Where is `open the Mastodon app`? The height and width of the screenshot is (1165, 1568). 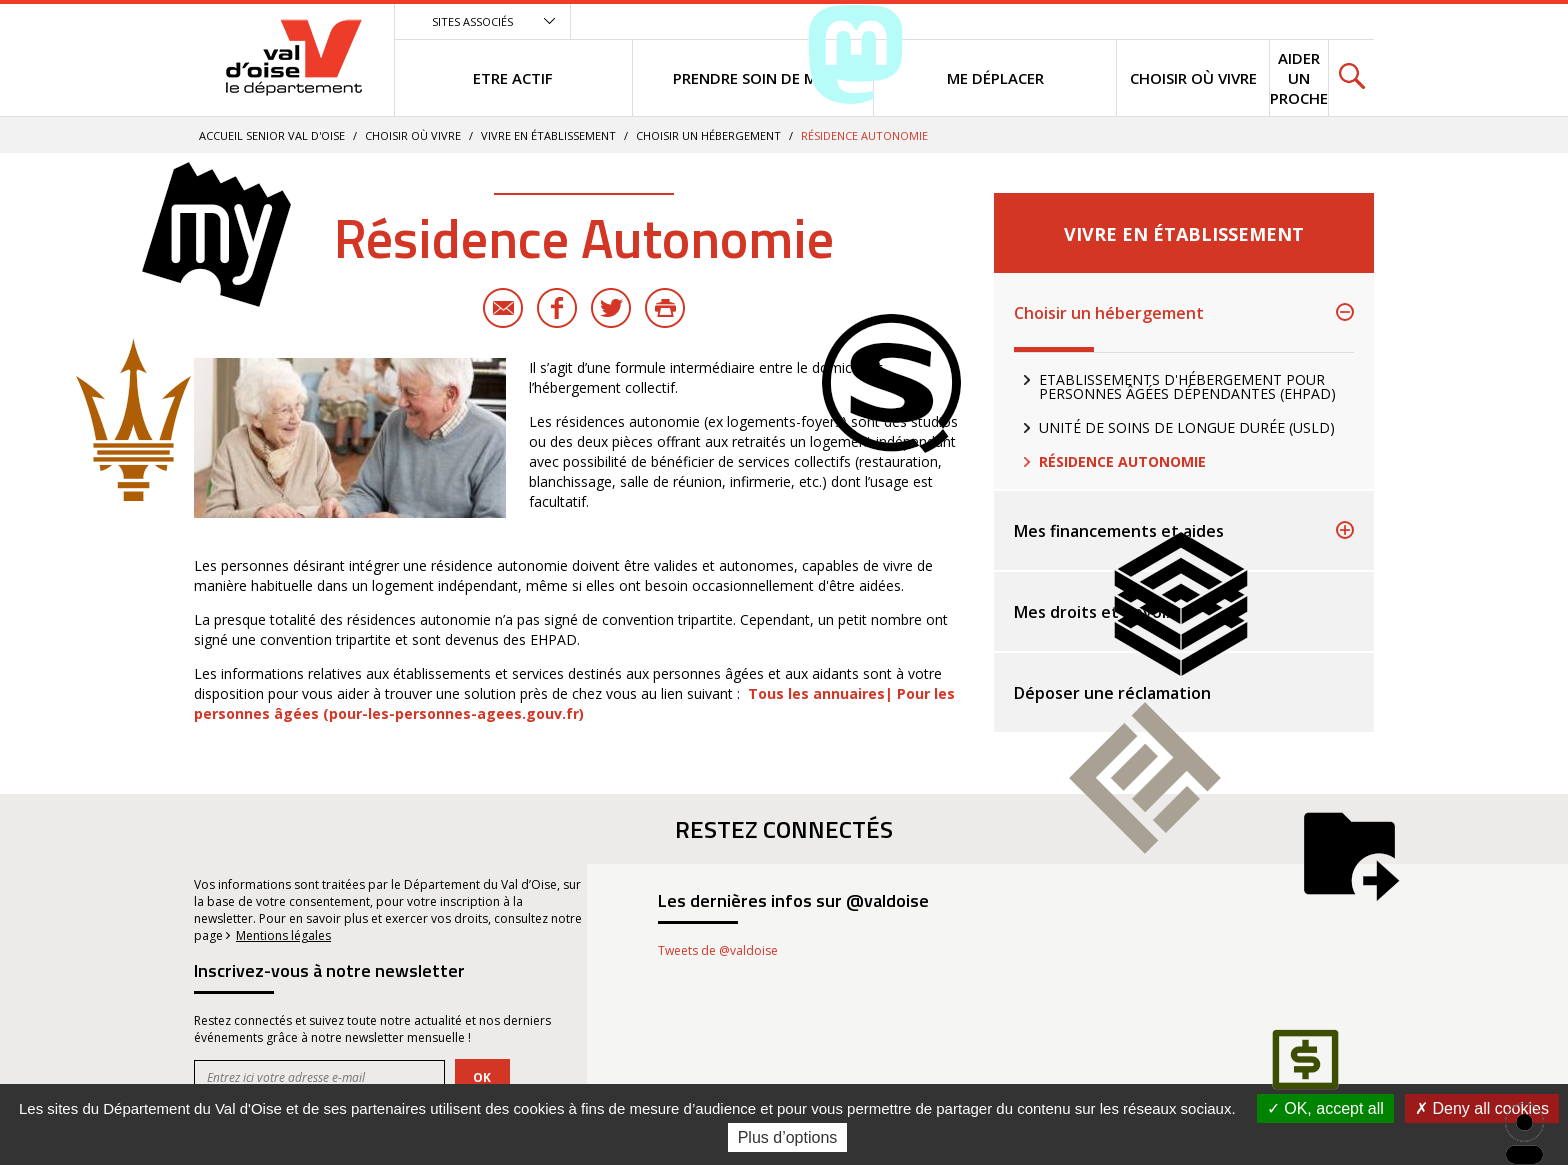
open the Mastodon app is located at coordinates (855, 54).